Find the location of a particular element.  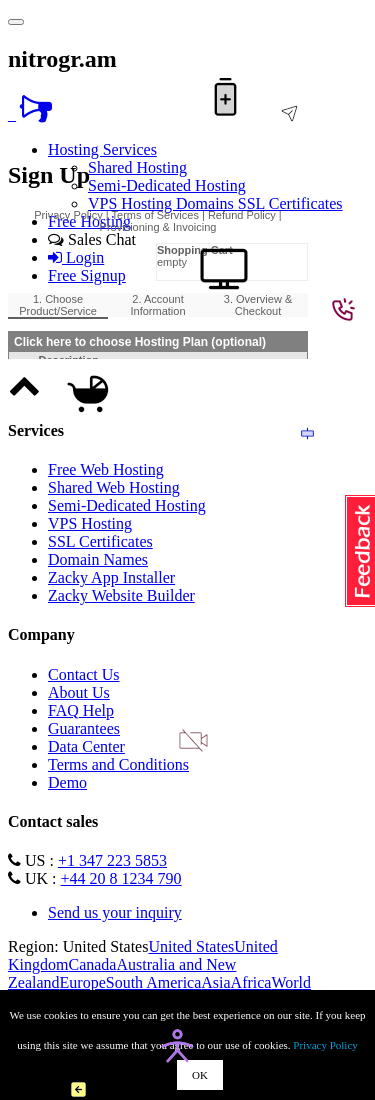

incoming call notification is located at coordinates (343, 310).